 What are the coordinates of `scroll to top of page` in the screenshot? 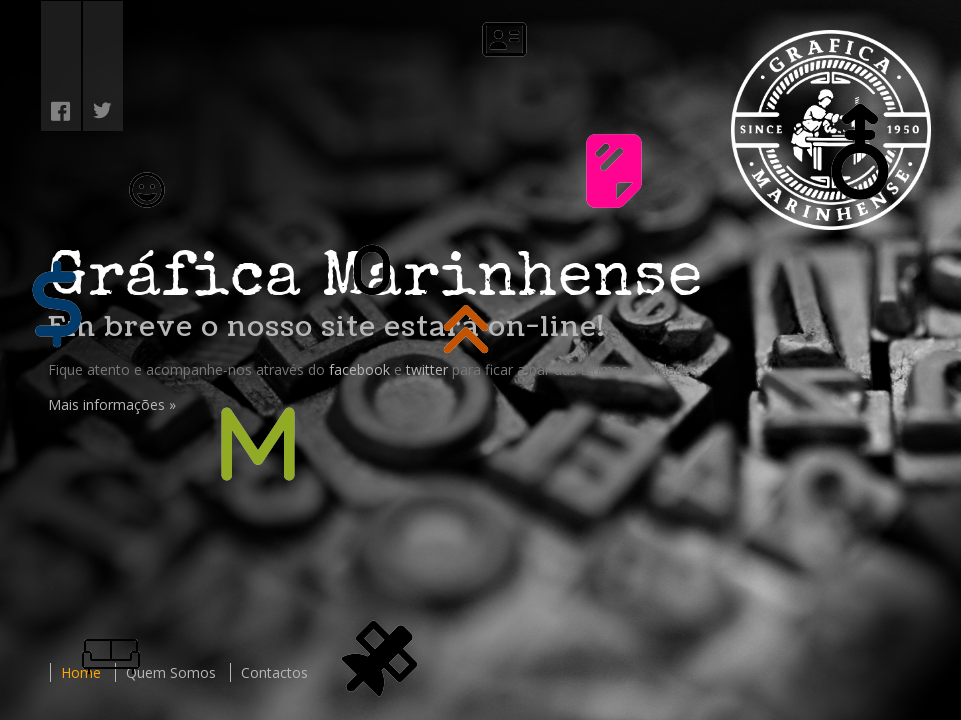 It's located at (466, 331).